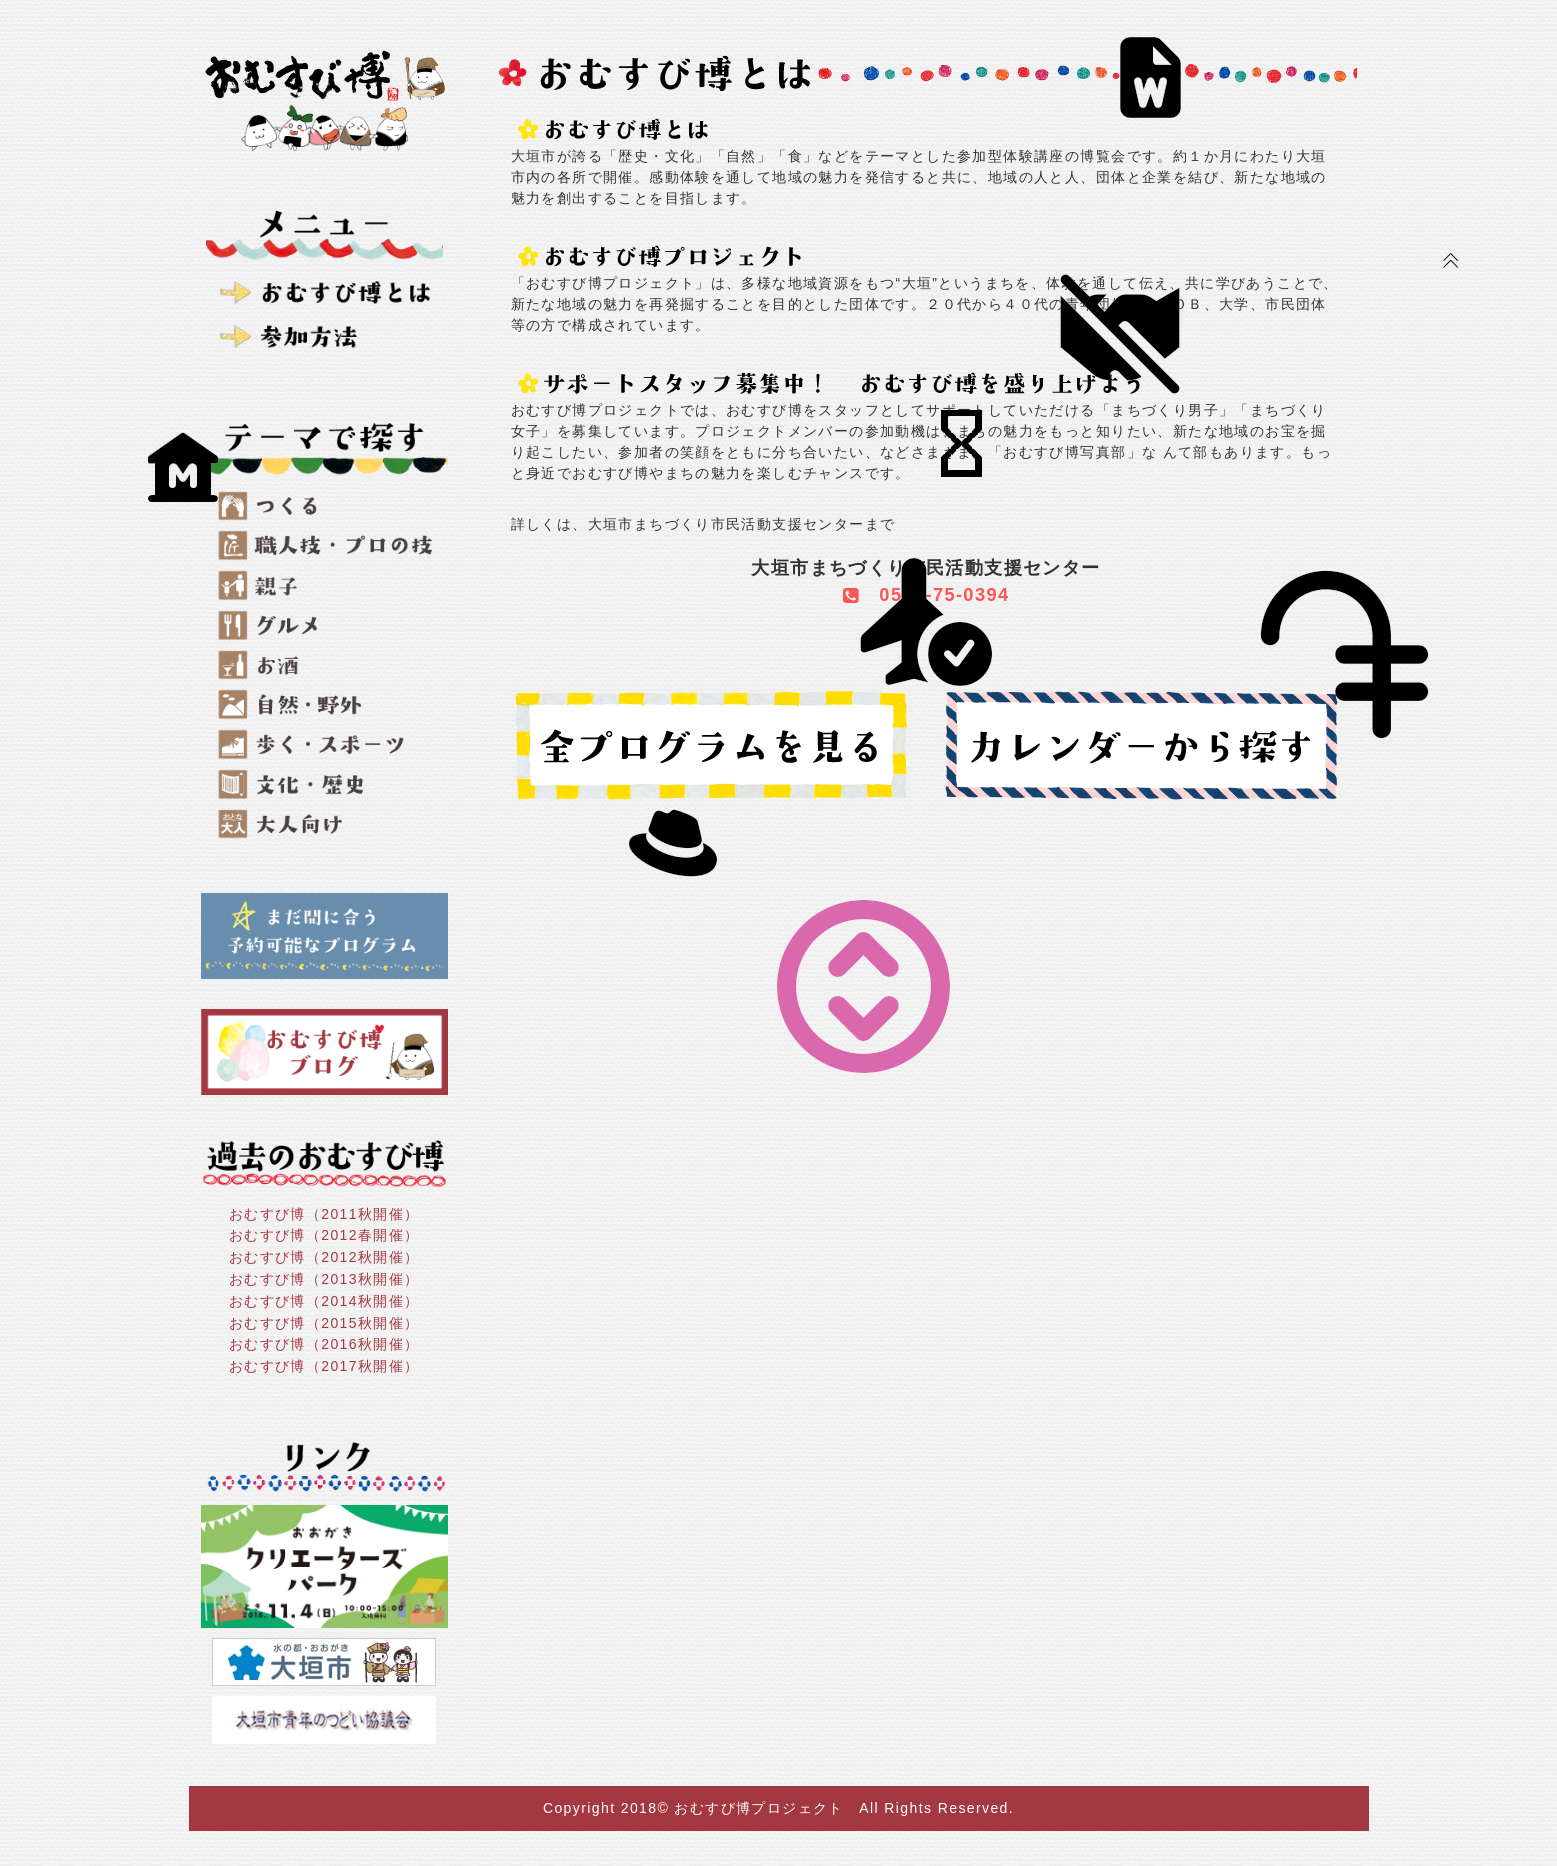 The height and width of the screenshot is (1866, 1557). Describe the element at coordinates (1120, 334) in the screenshot. I see `indicates a canceled or declined agreement` at that location.